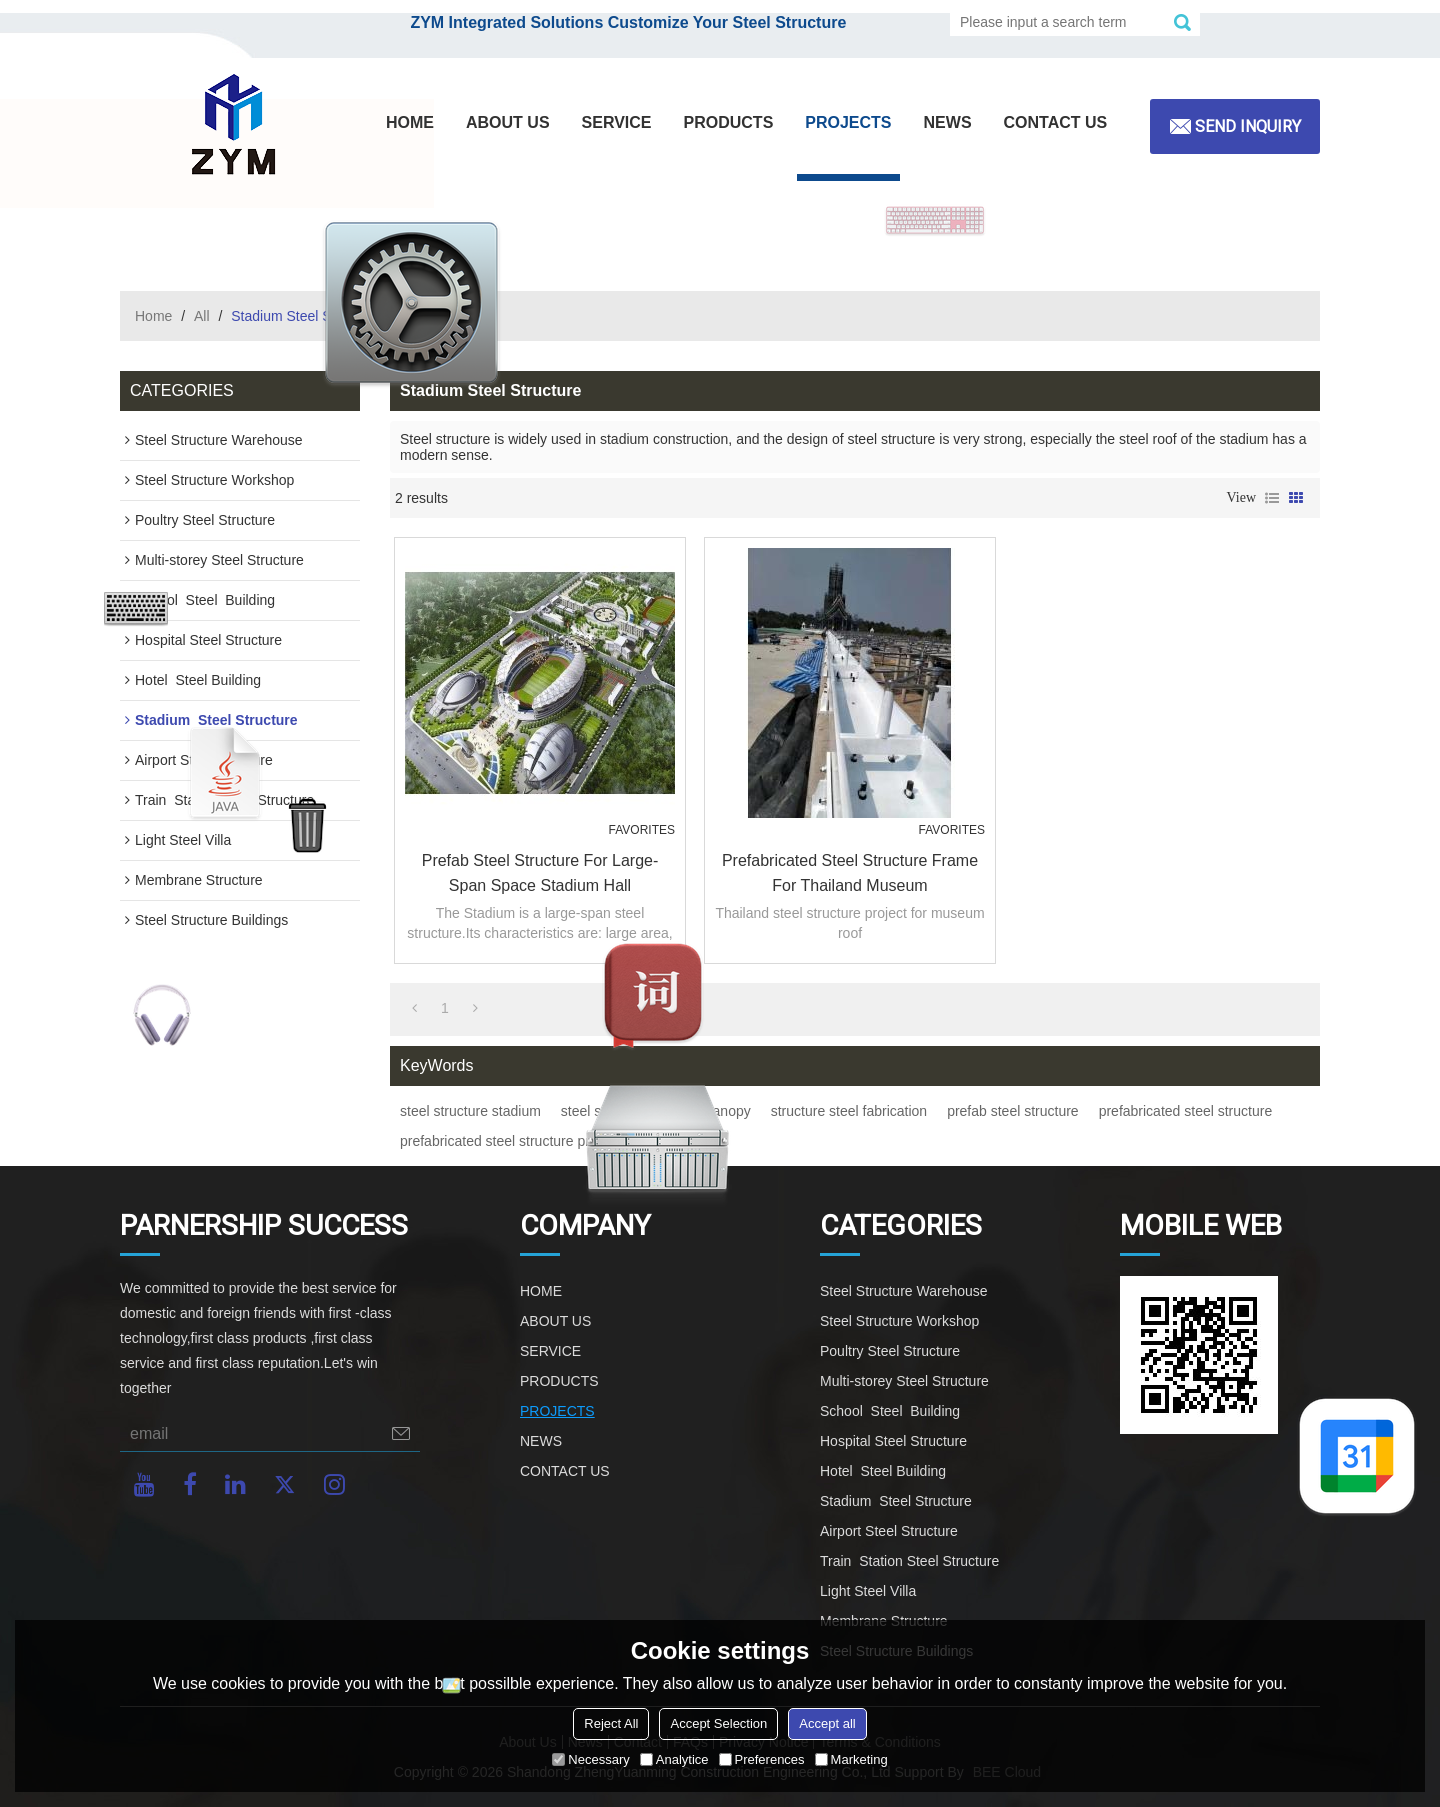  What do you see at coordinates (411, 302) in the screenshot?
I see `access advertising and privacy settings` at bounding box center [411, 302].